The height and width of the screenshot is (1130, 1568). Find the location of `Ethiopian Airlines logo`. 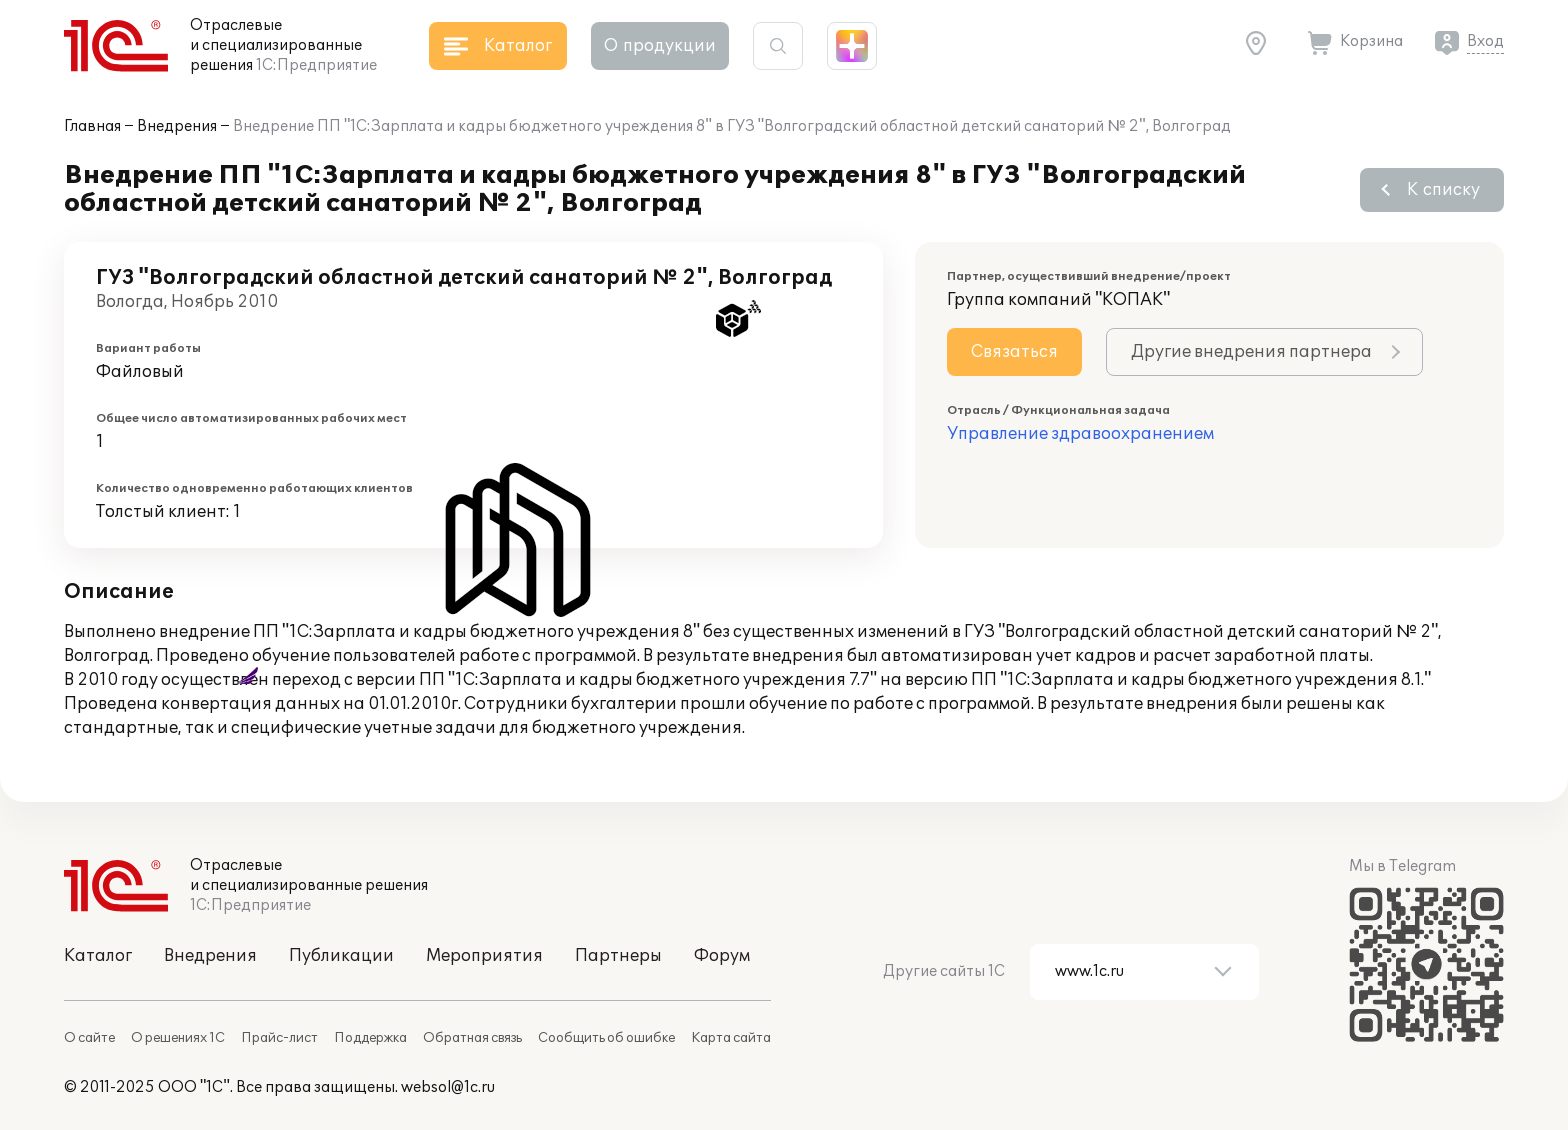

Ethiopian Airlines logo is located at coordinates (247, 675).